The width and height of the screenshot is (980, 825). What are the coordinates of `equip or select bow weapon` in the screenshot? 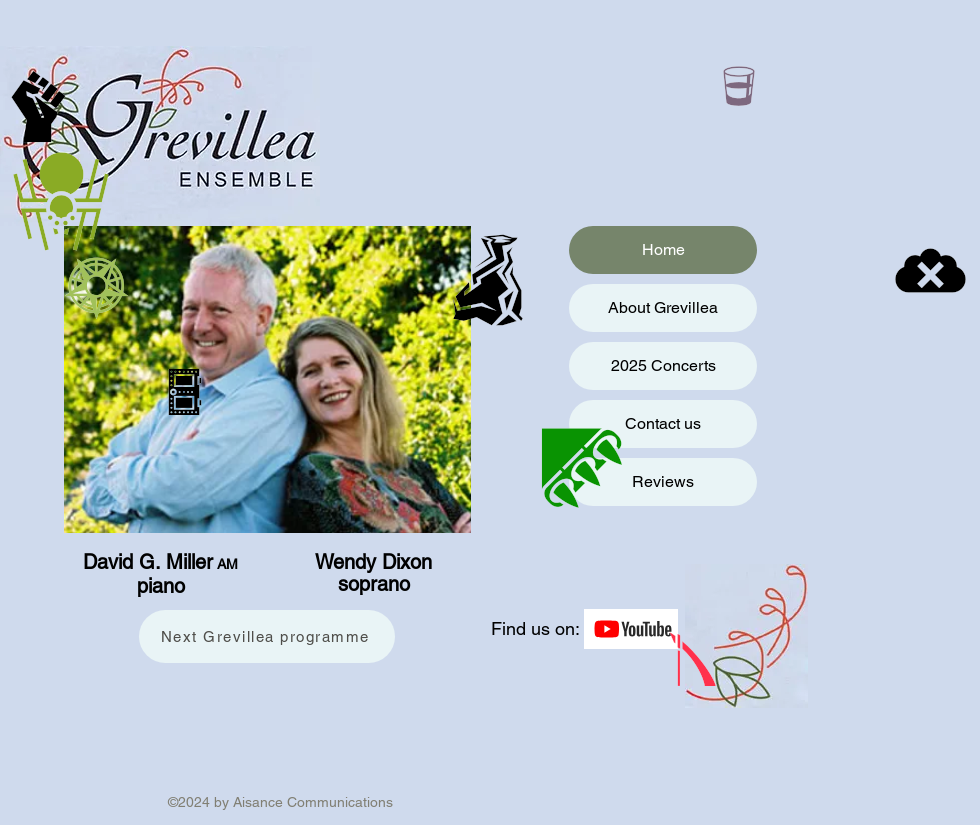 It's located at (686, 658).